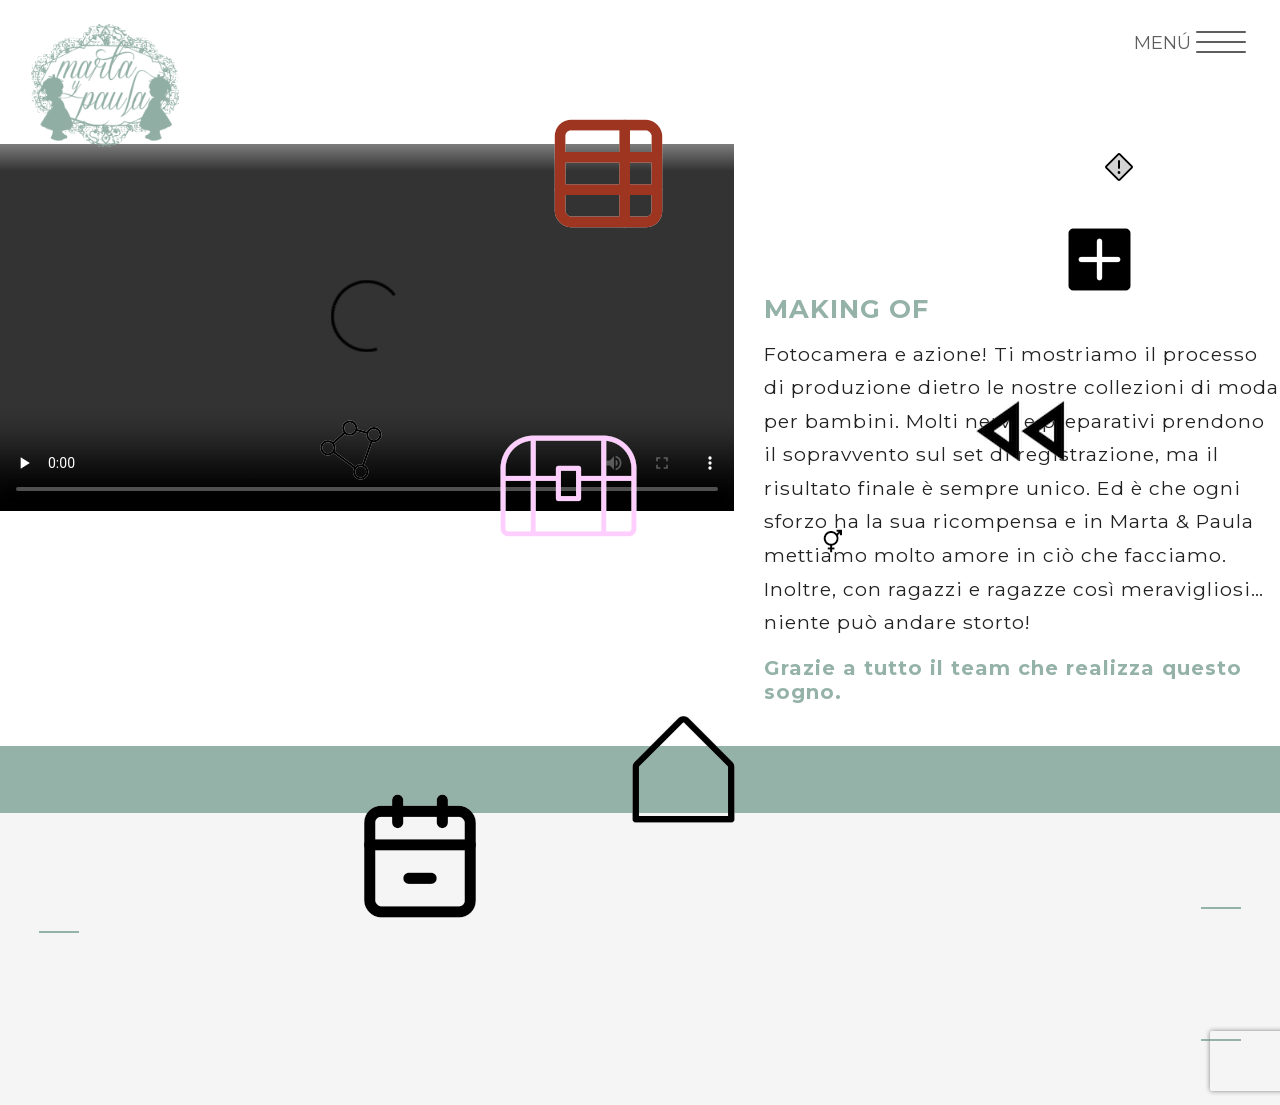  Describe the element at coordinates (568, 488) in the screenshot. I see `access your rewards or collected items` at that location.